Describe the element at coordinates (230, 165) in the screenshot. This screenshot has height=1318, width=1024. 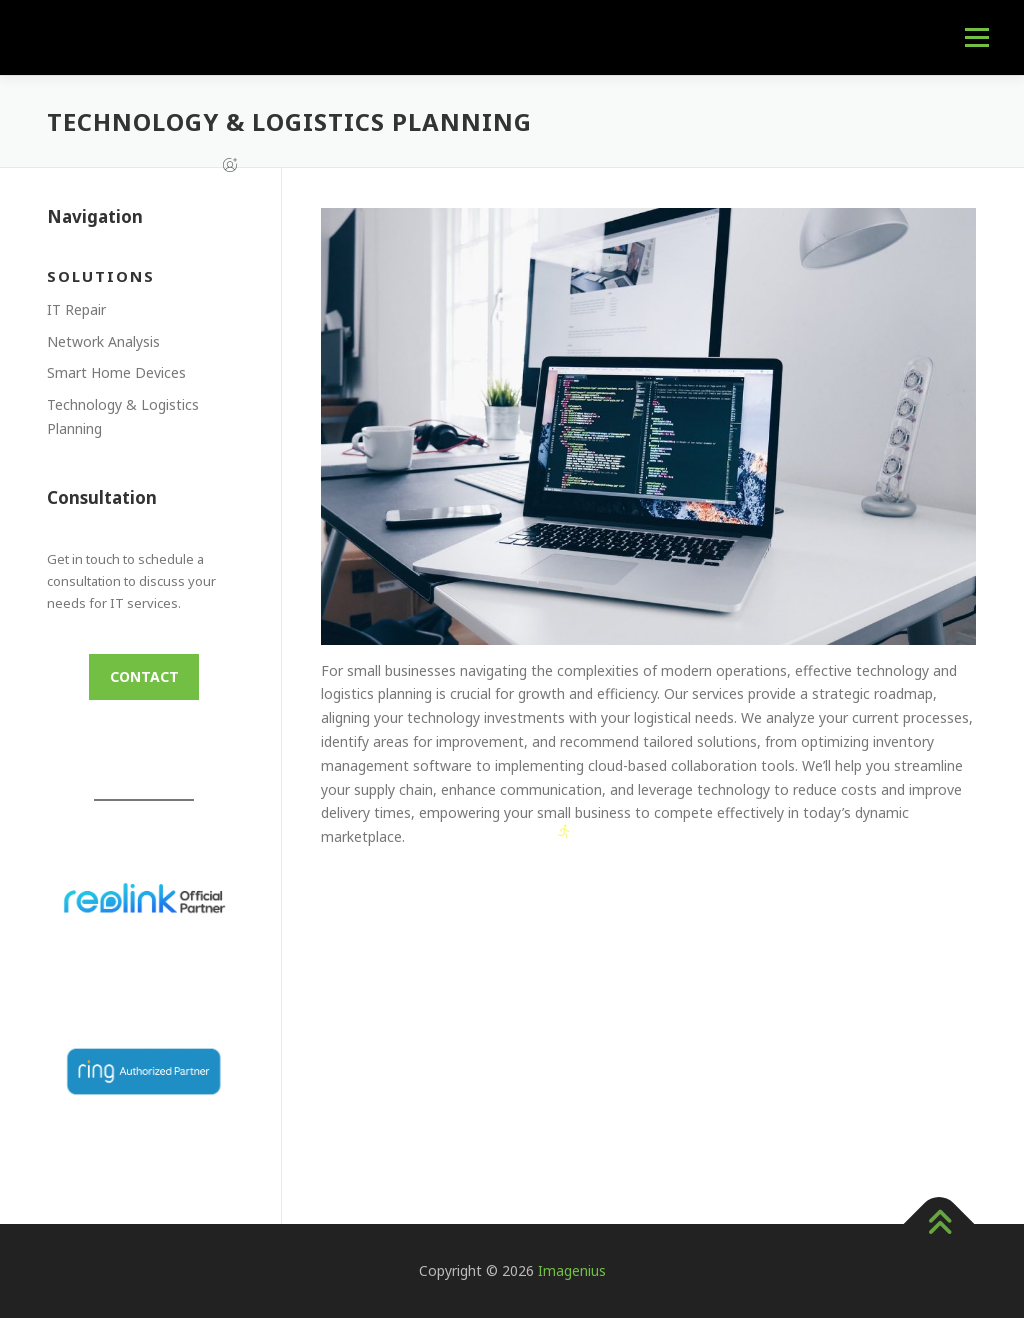
I see `add a new user or contact` at that location.